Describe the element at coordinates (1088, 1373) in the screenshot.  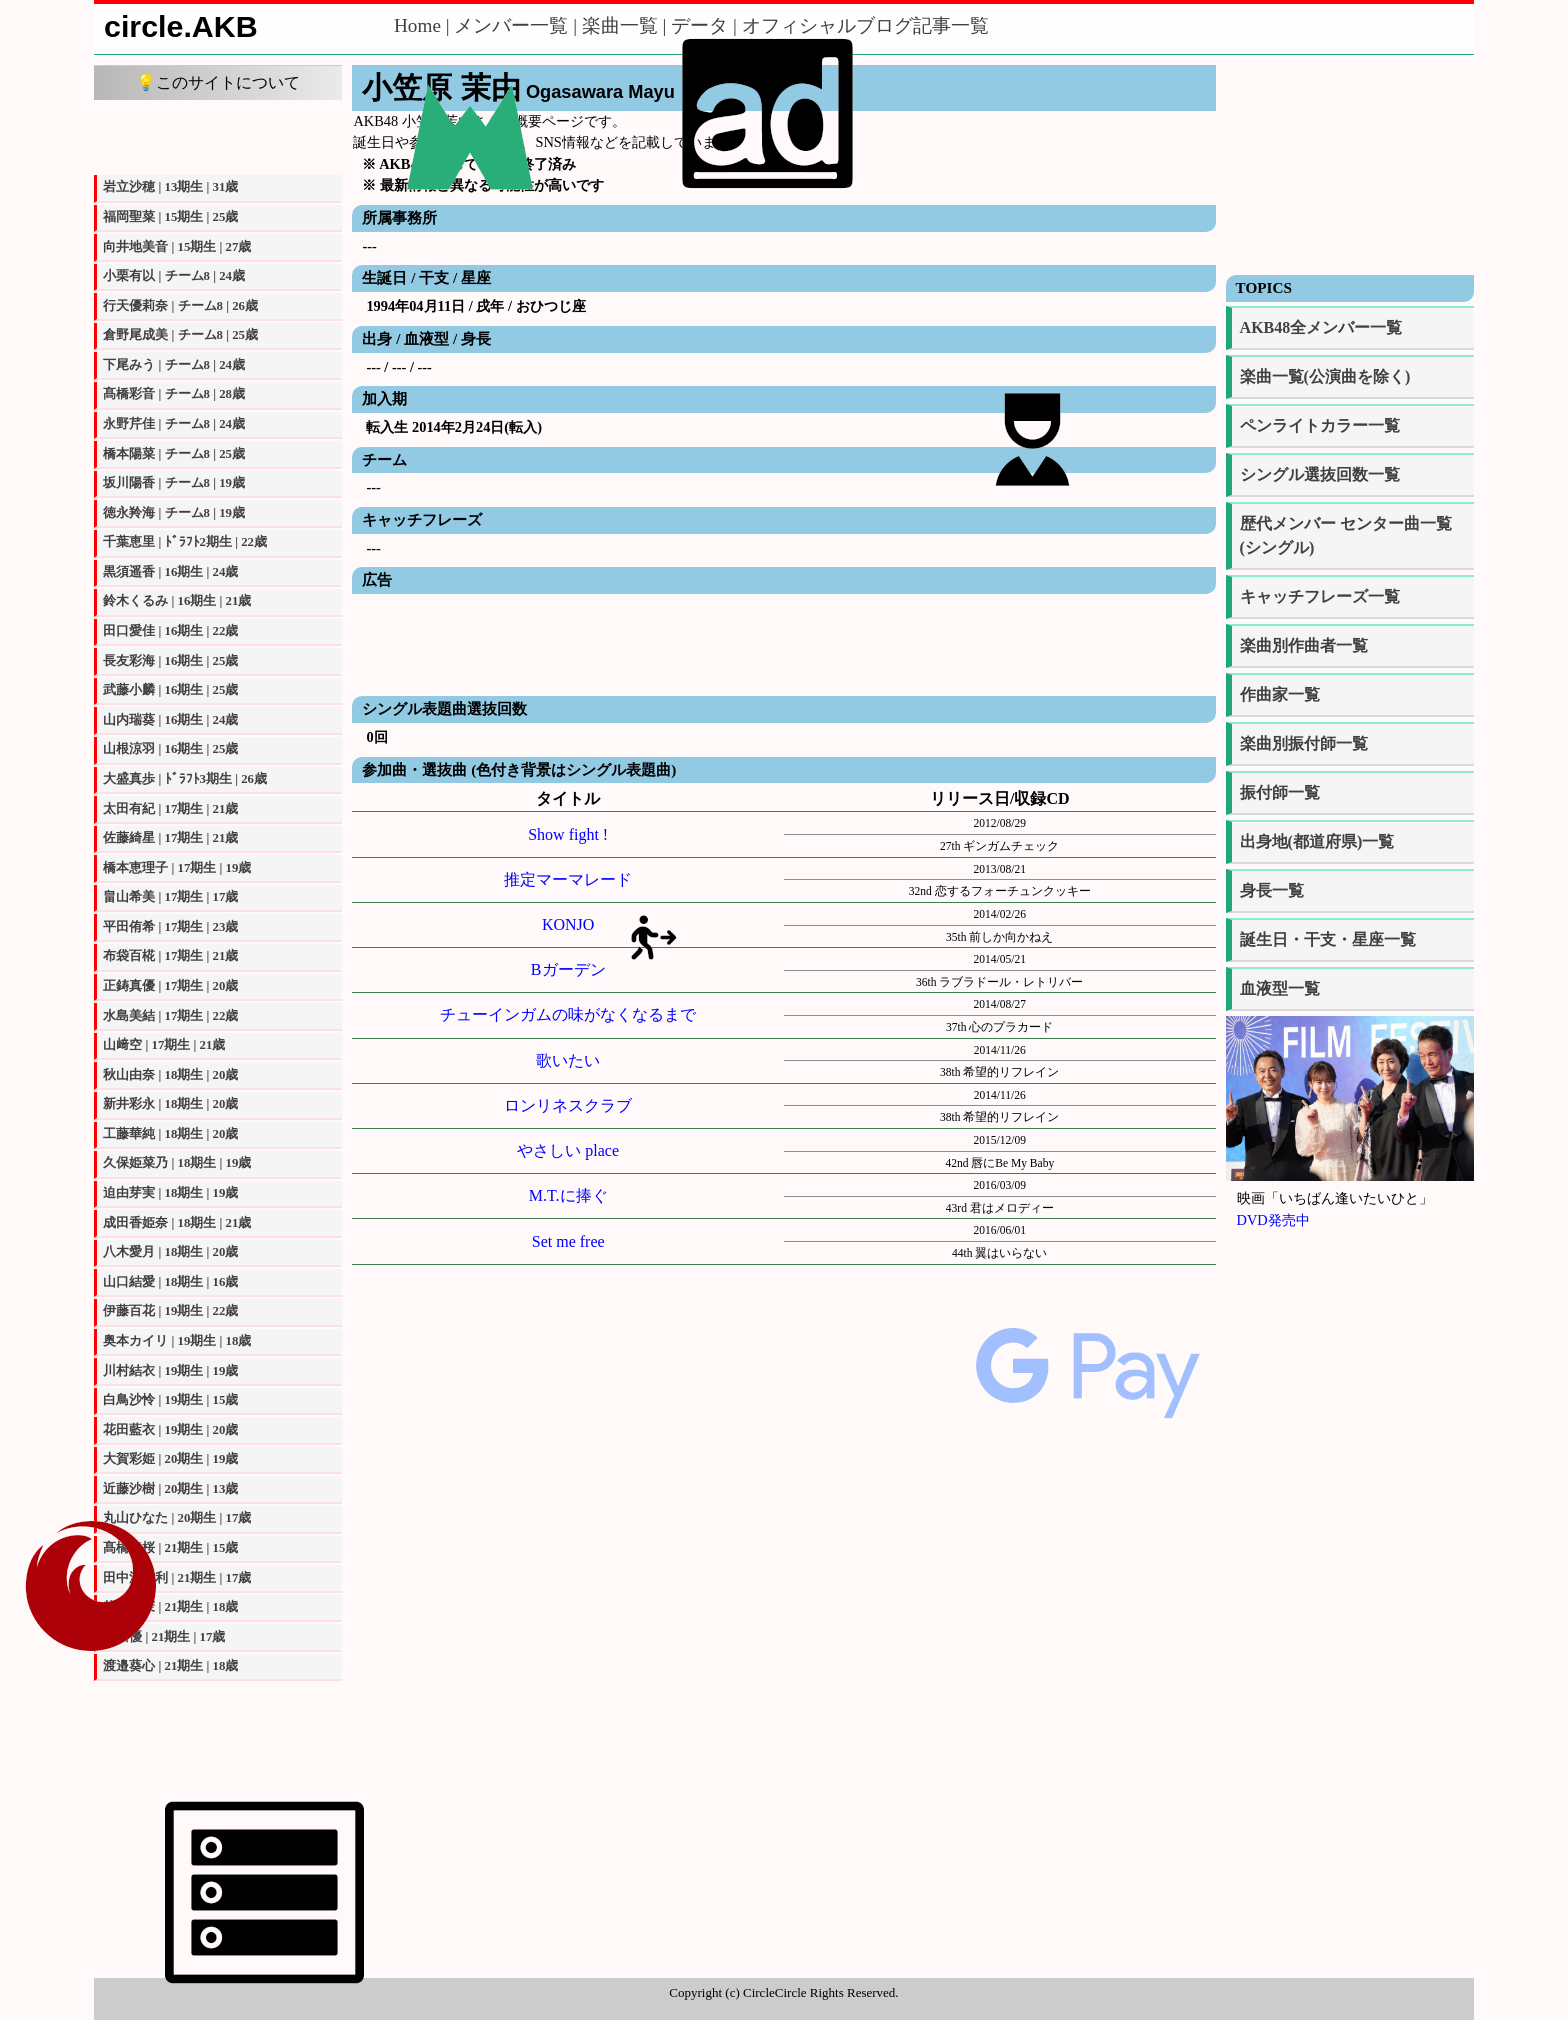
I see `pay with google pay` at that location.